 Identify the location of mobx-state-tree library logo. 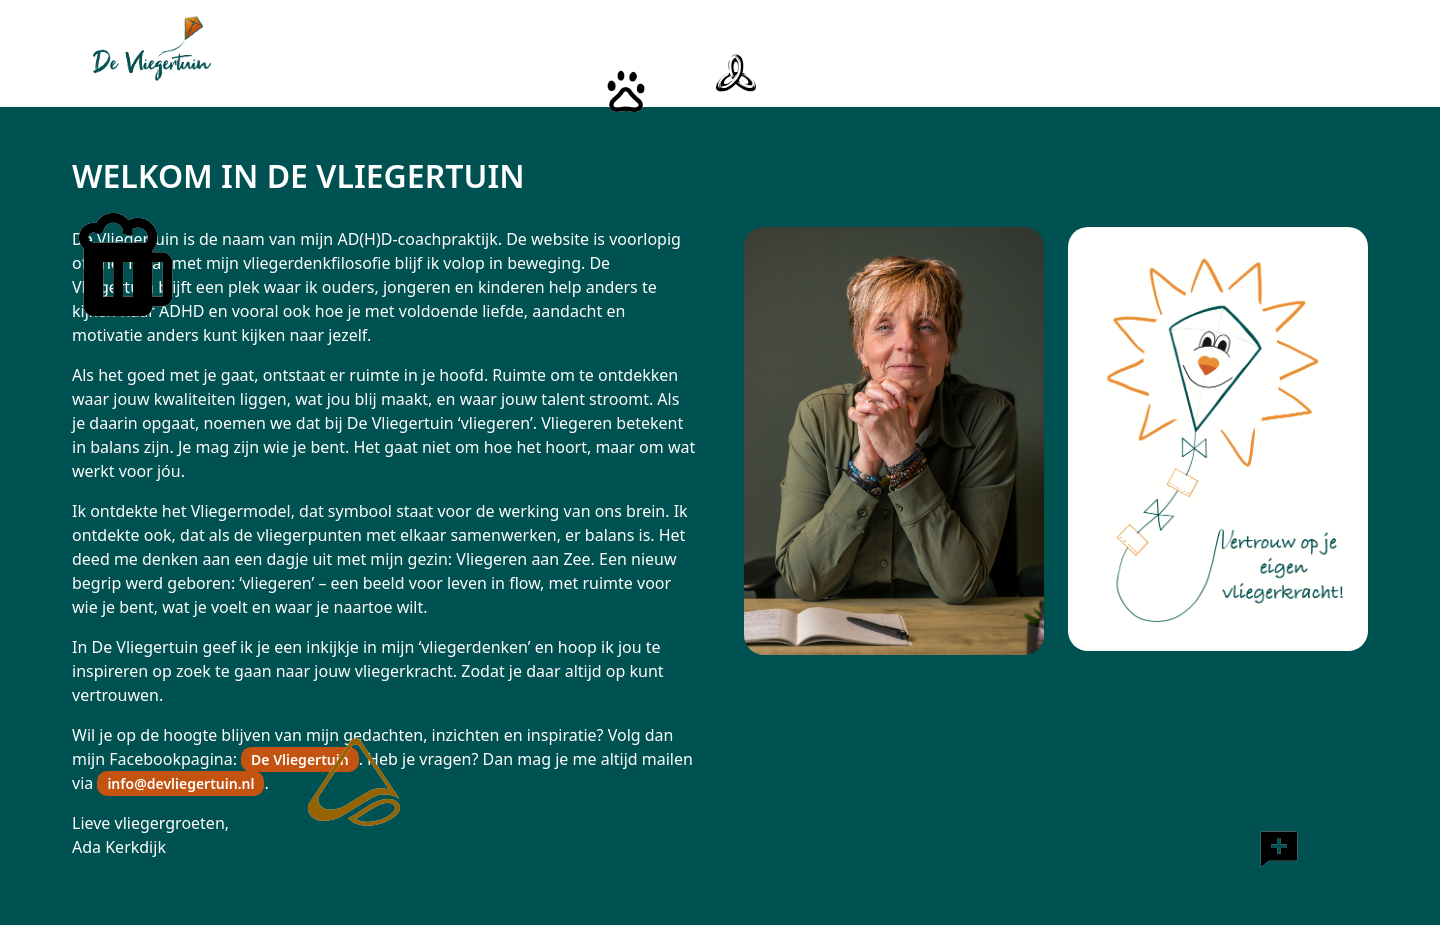
(354, 782).